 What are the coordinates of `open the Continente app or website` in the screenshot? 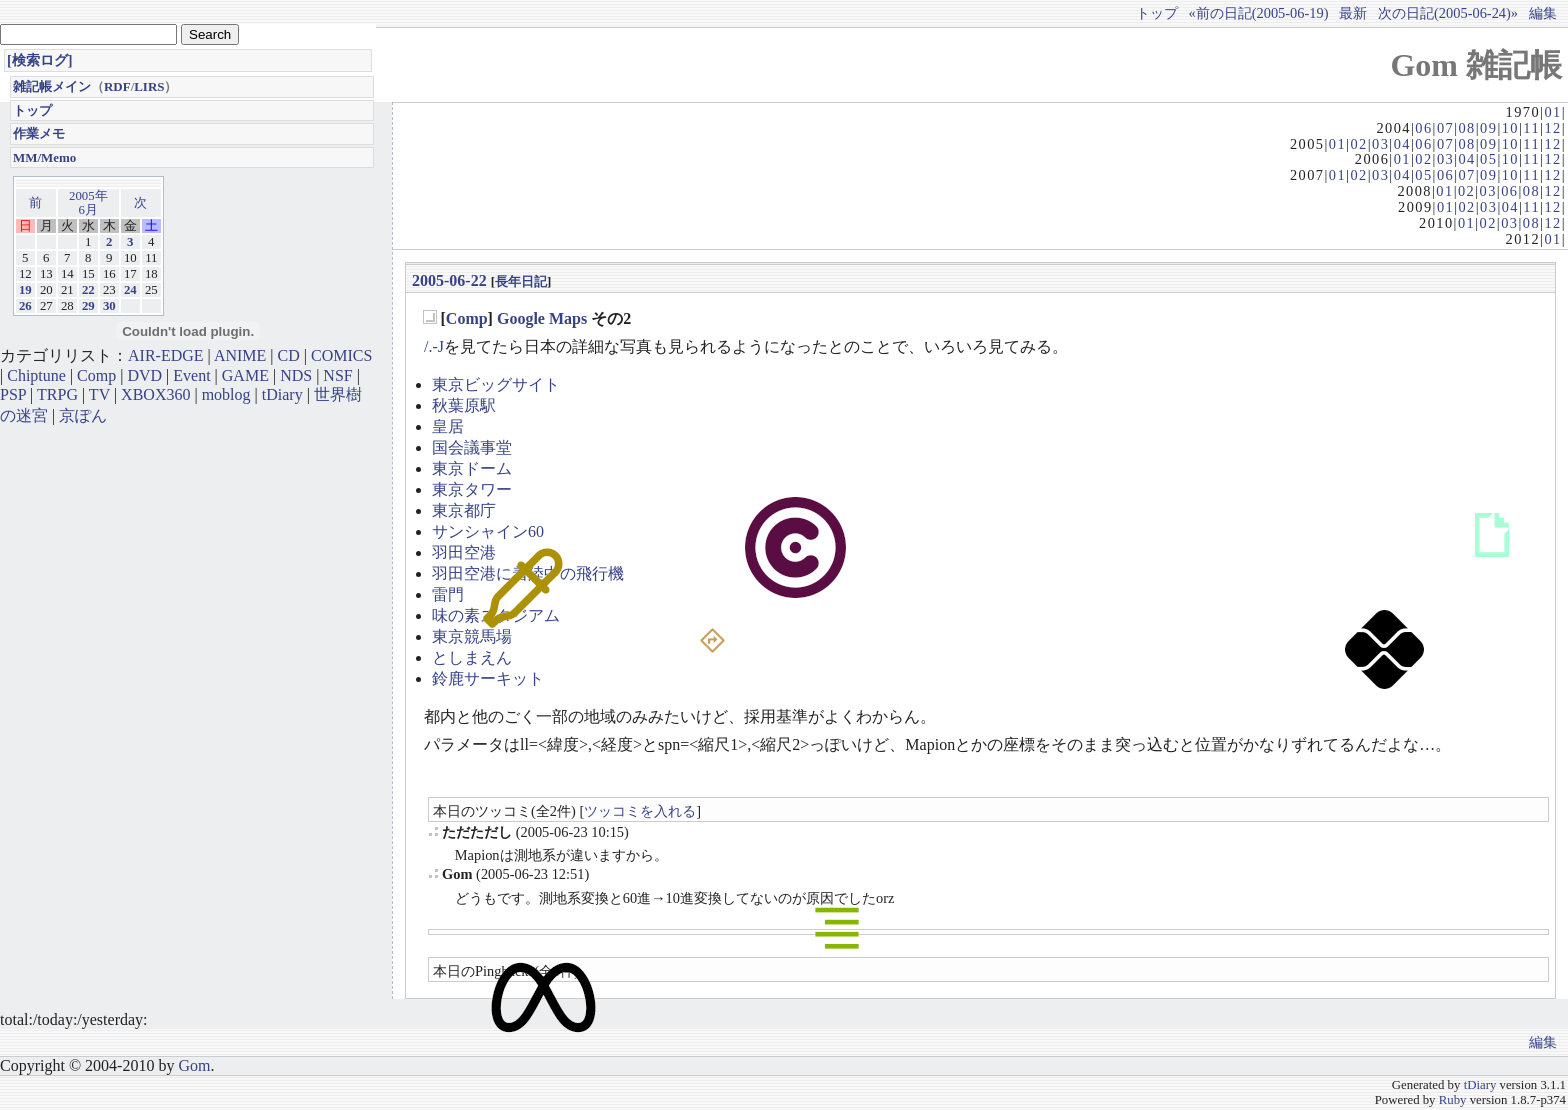 It's located at (795, 547).